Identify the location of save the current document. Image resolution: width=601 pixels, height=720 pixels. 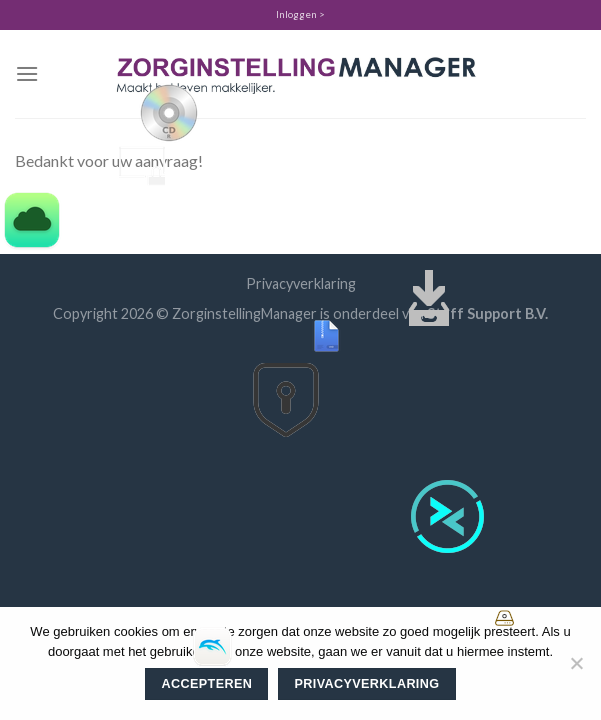
(429, 298).